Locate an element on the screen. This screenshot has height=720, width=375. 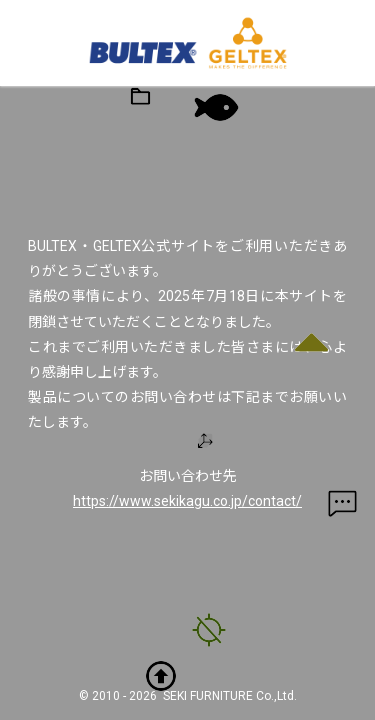
location services disabled is located at coordinates (209, 630).